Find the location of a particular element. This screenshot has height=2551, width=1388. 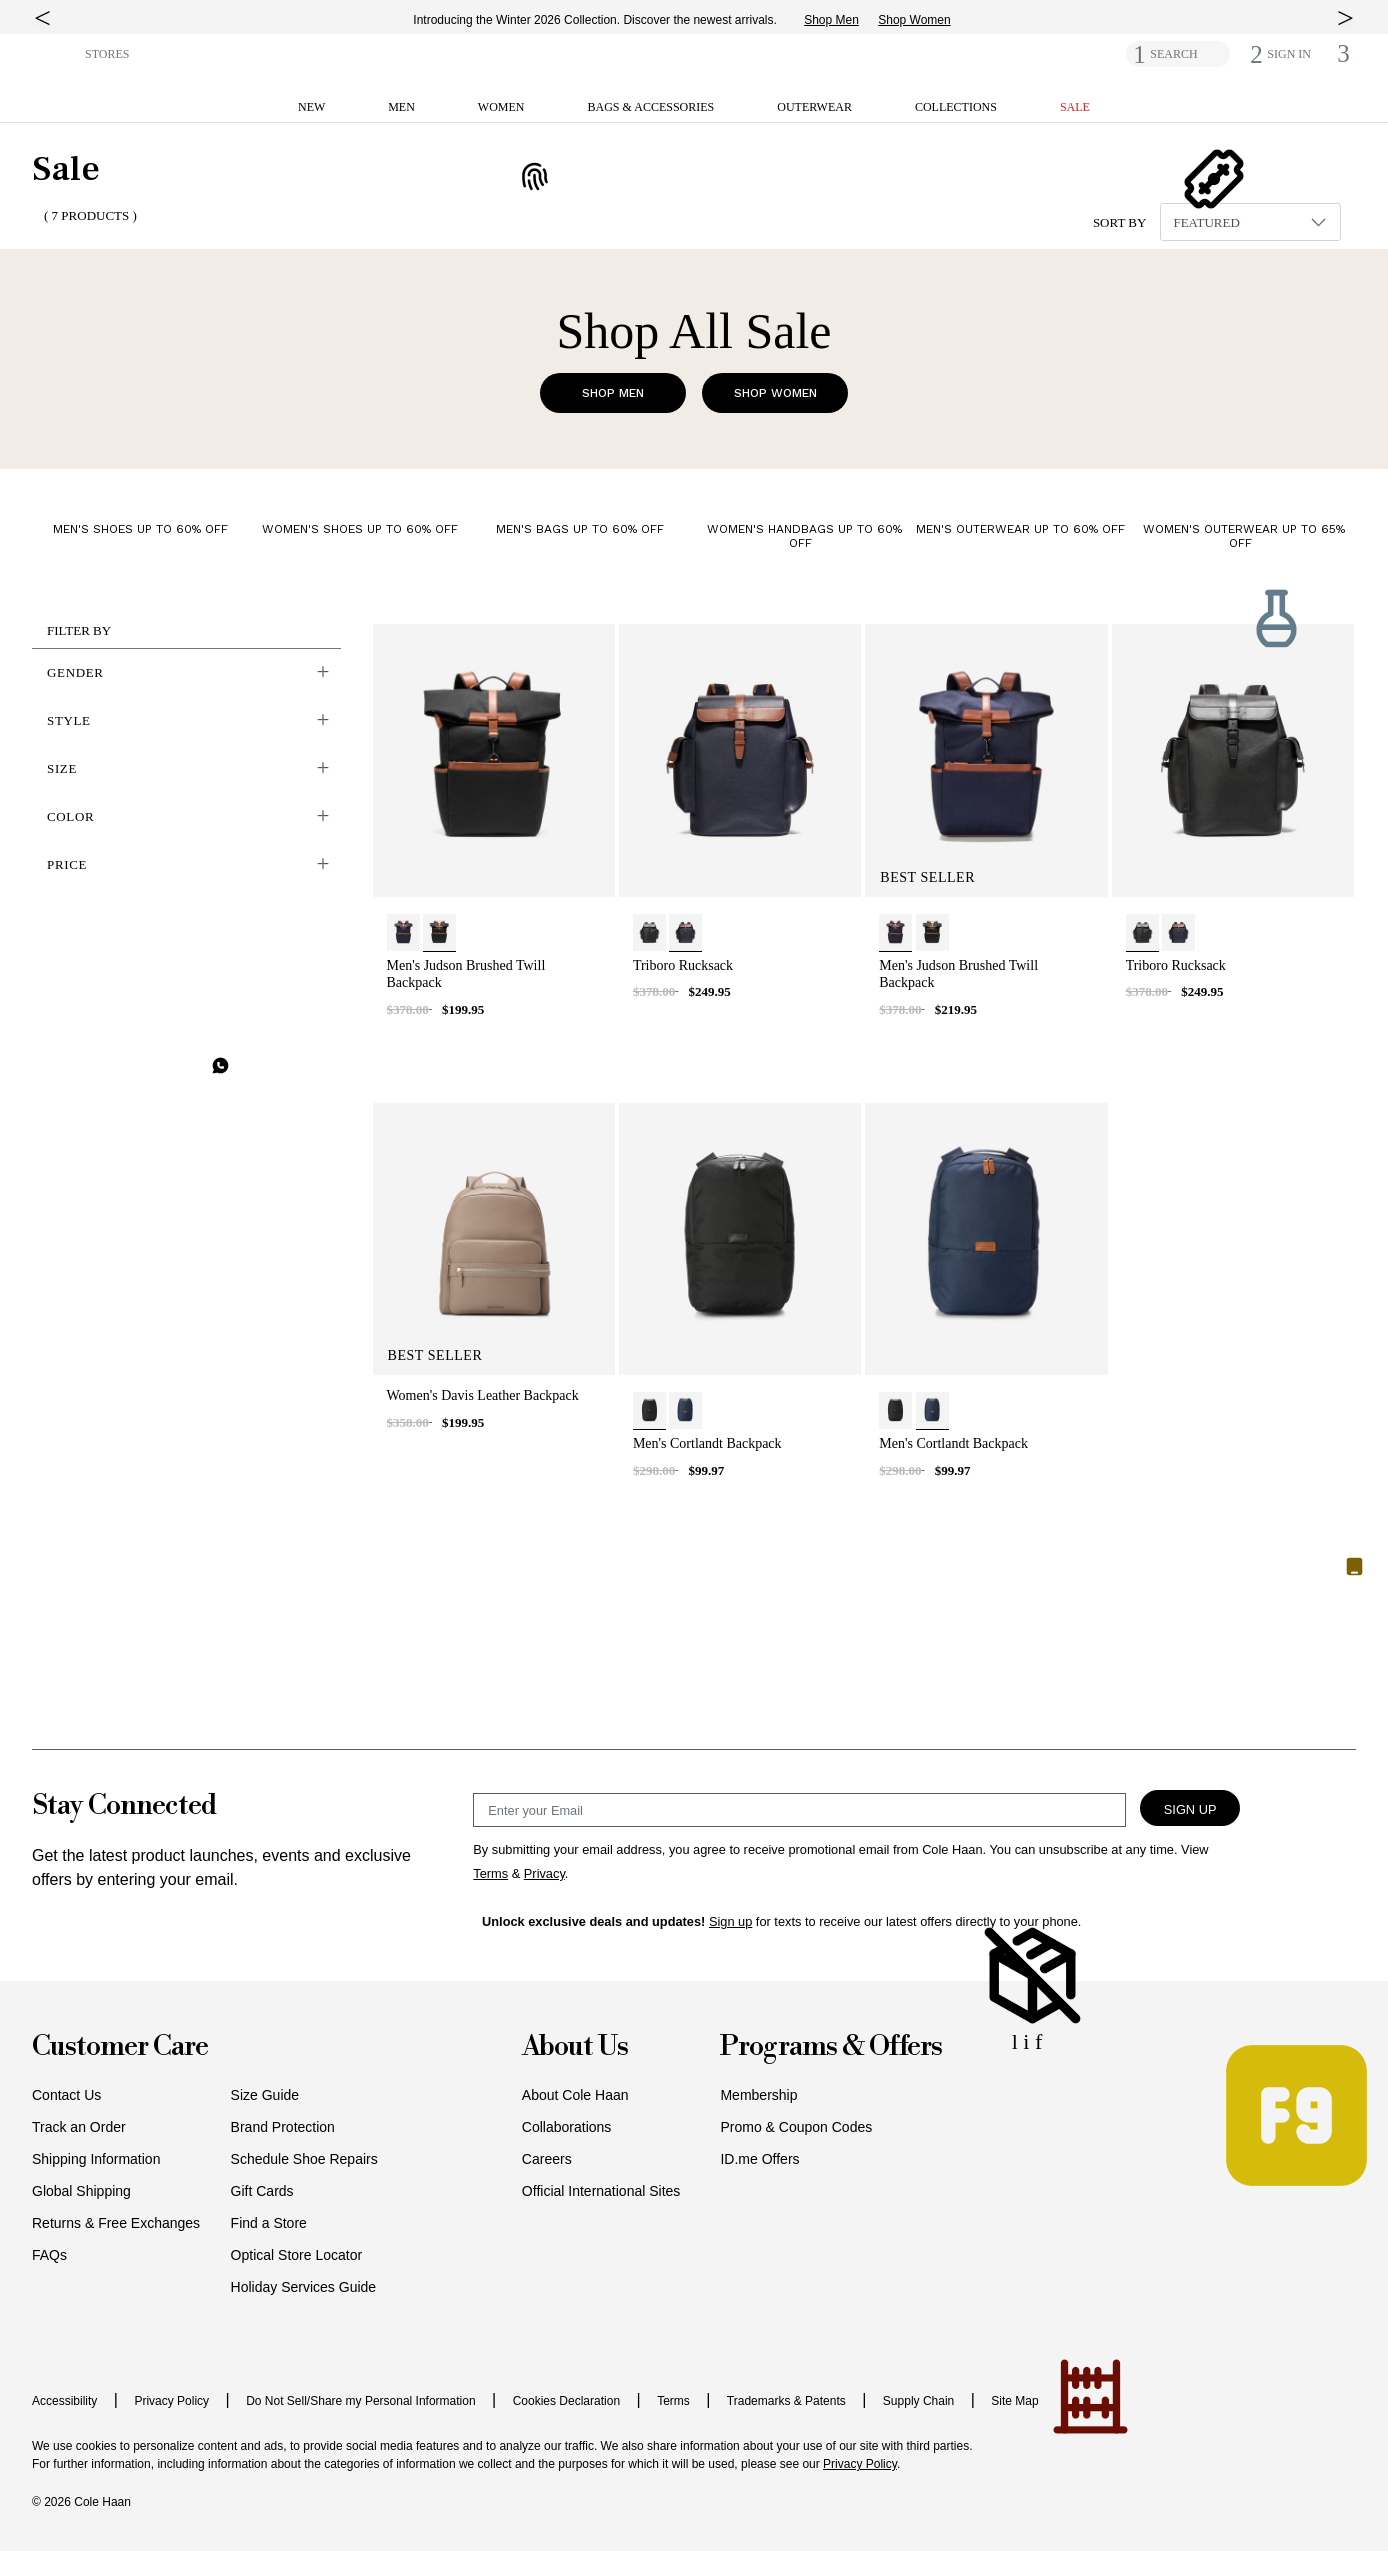

view on tablet device is located at coordinates (1354, 1566).